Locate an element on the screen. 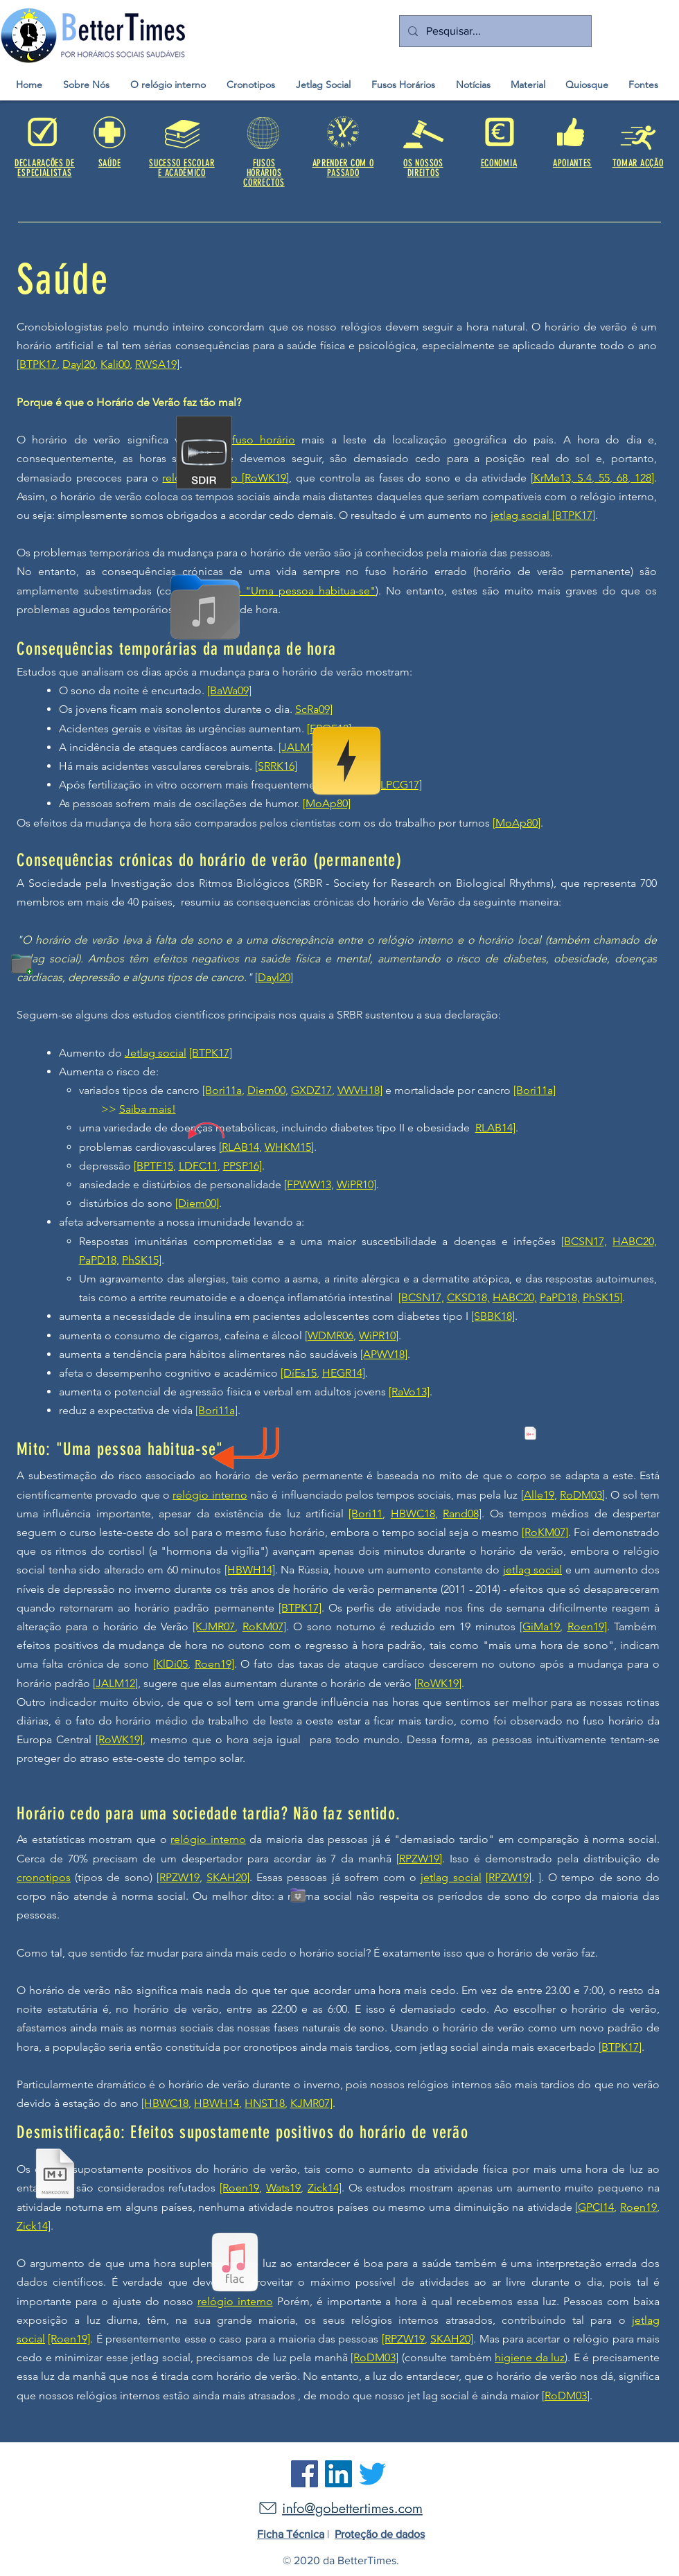  open your music folder is located at coordinates (205, 607).